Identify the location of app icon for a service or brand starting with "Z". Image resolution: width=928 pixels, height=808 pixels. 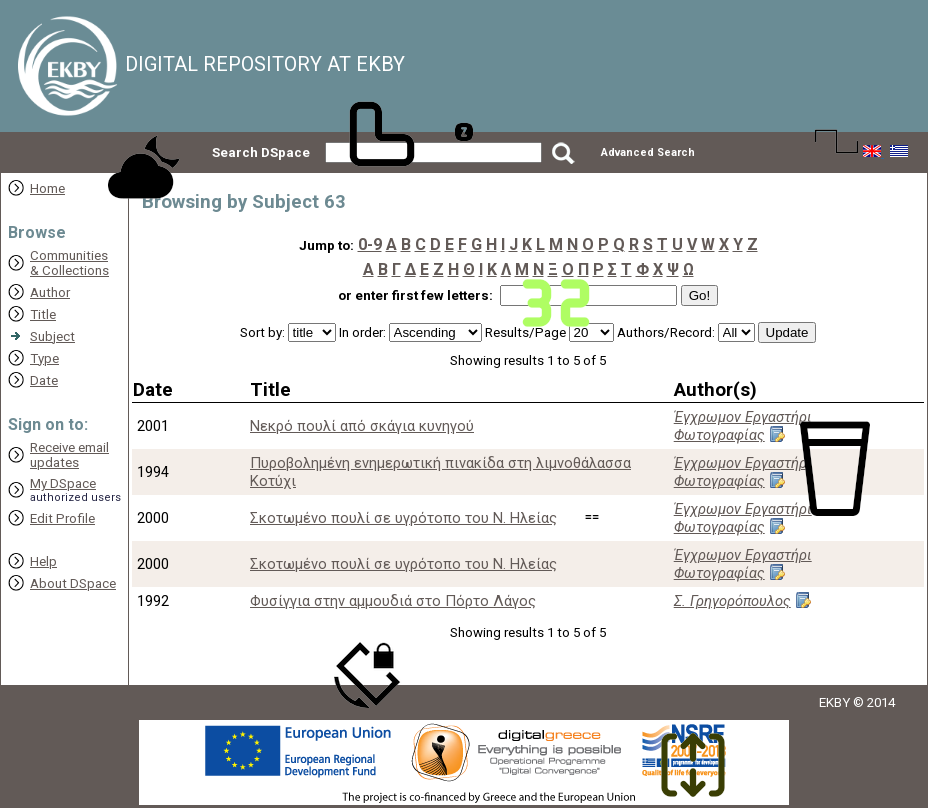
(464, 132).